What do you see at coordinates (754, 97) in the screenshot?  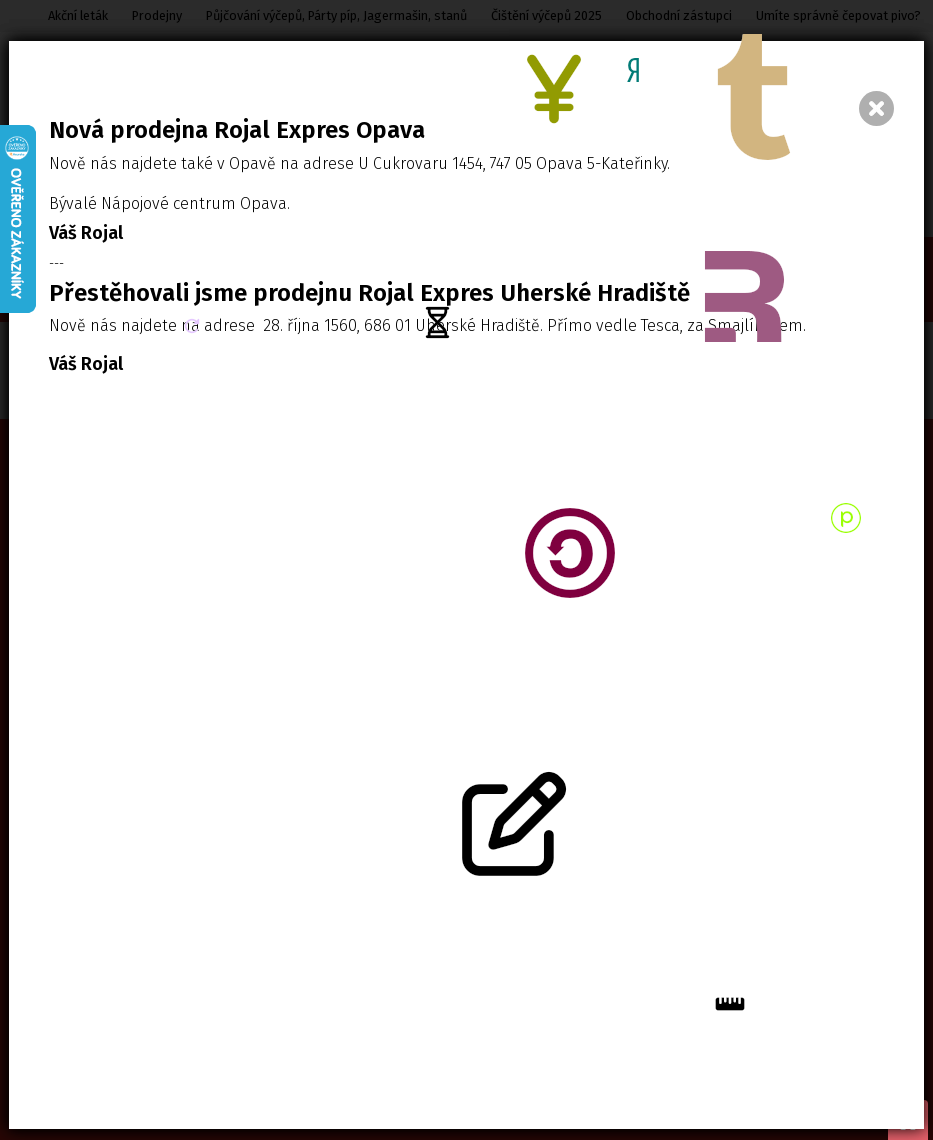 I see `open Tumblr app` at bounding box center [754, 97].